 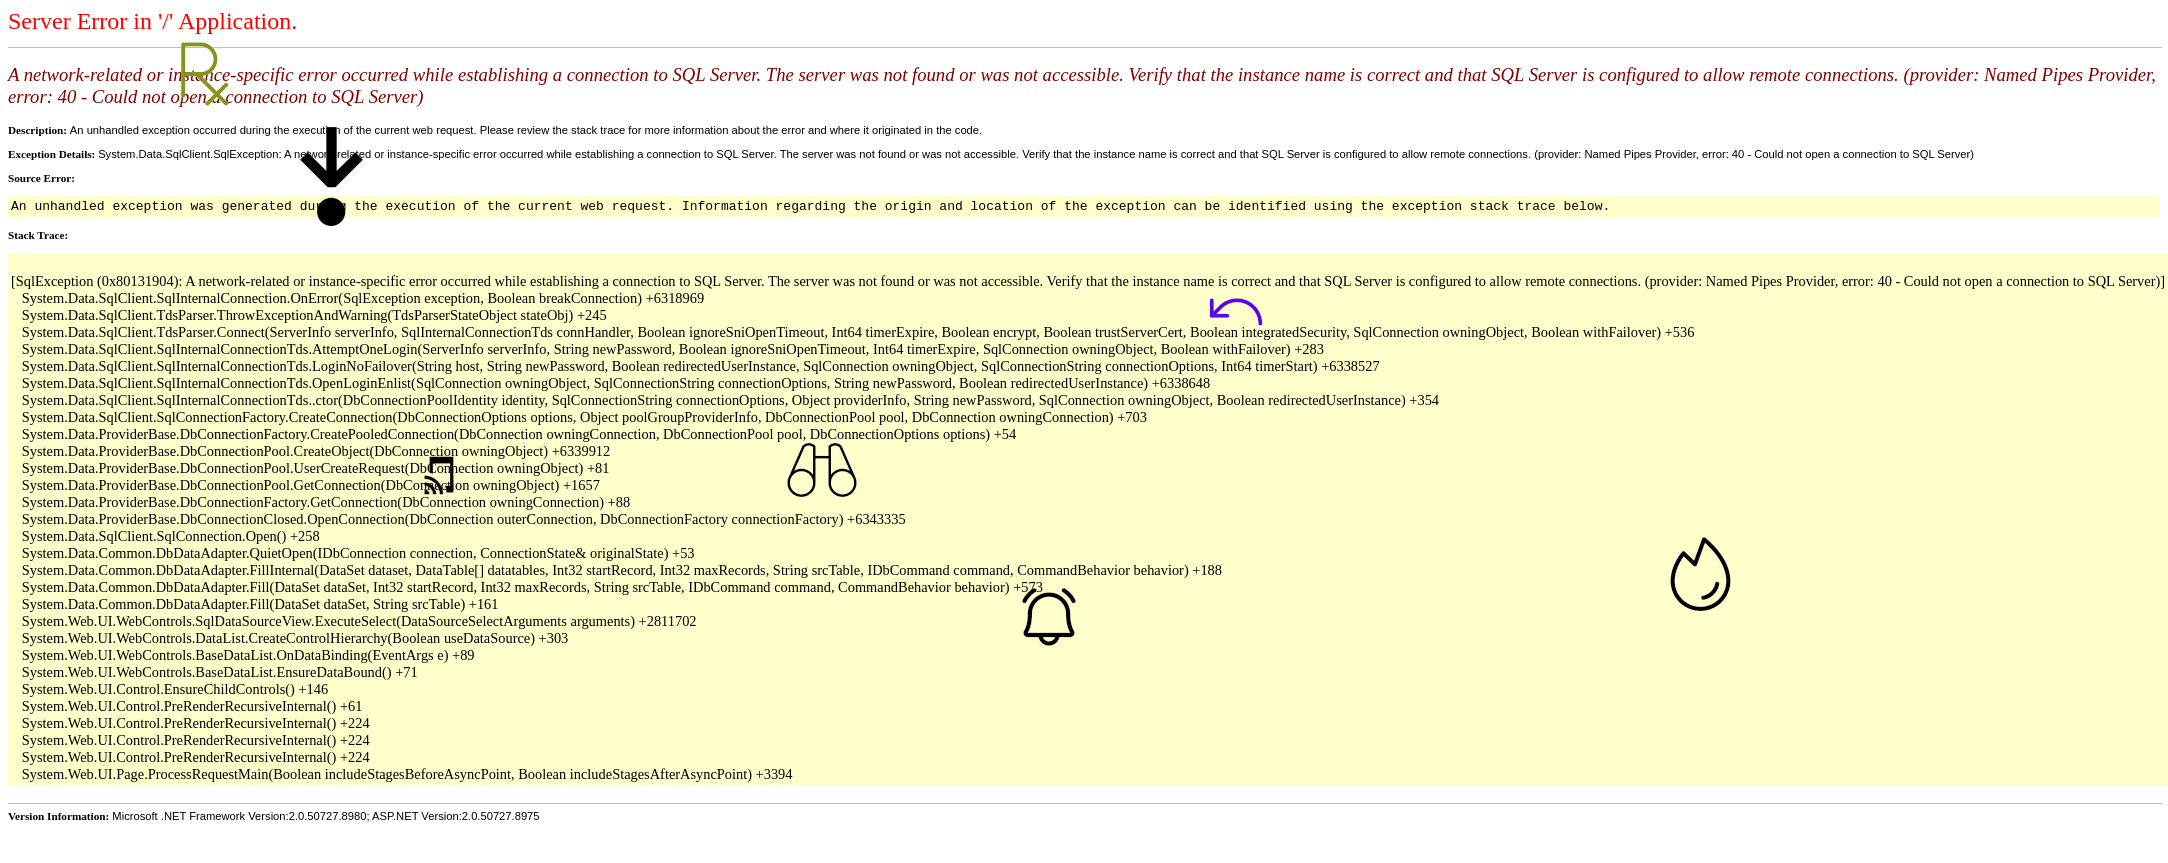 What do you see at coordinates (1049, 618) in the screenshot?
I see `view notifications` at bounding box center [1049, 618].